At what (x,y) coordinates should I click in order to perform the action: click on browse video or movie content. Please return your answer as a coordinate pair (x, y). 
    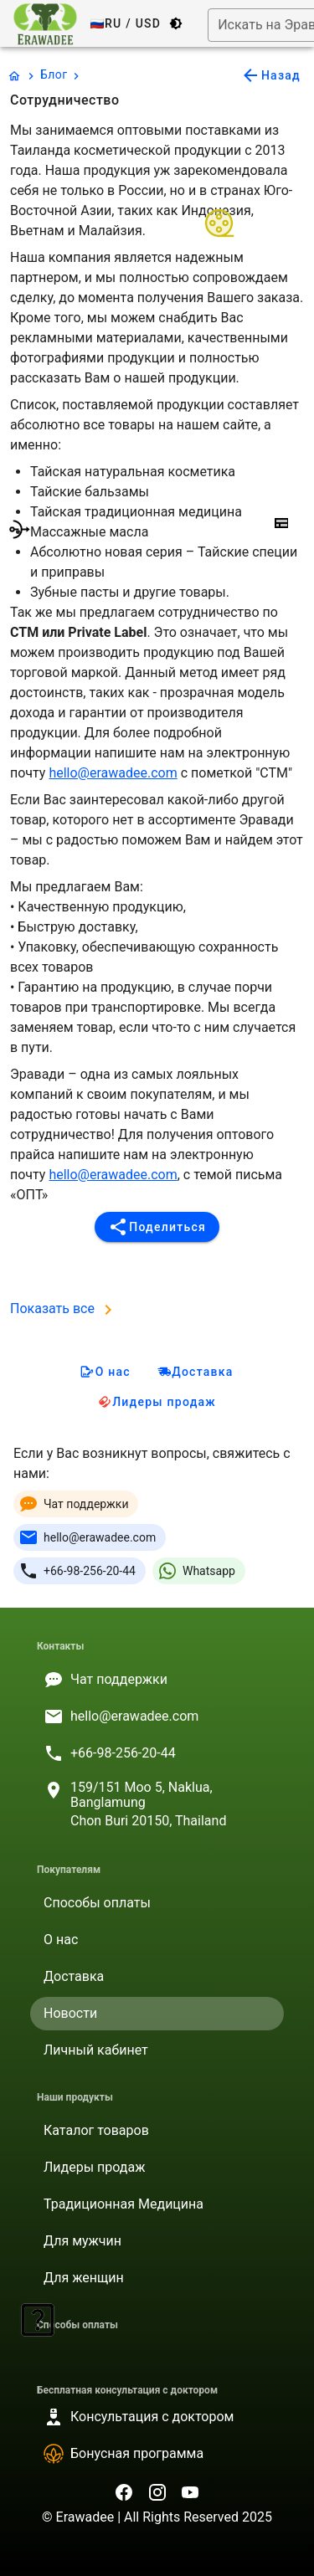
    Looking at the image, I should click on (219, 223).